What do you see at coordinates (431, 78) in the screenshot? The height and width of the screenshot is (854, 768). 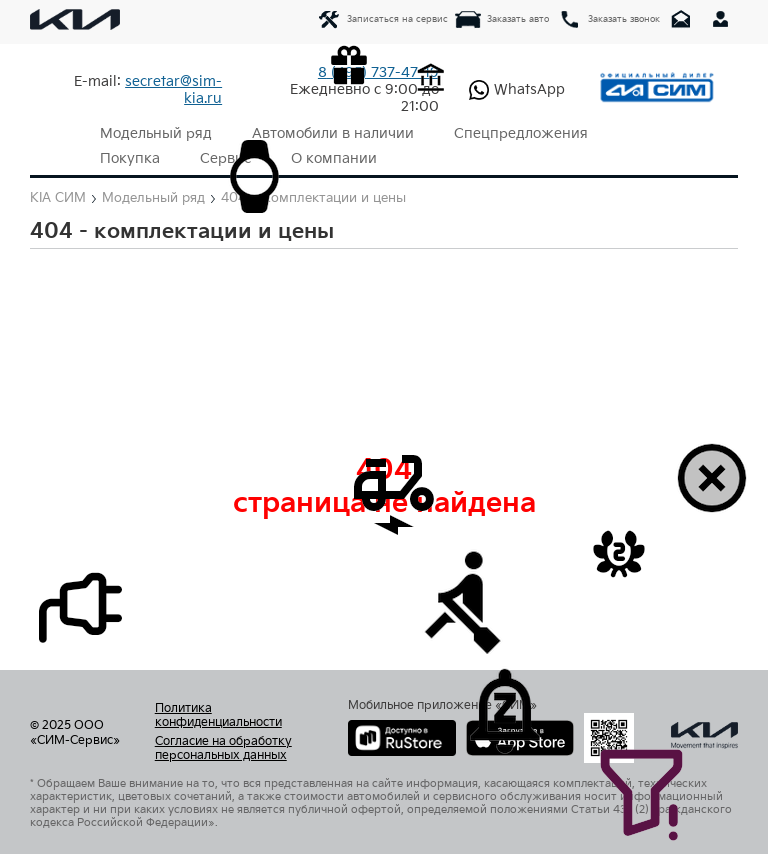 I see `access banking or financial services` at bounding box center [431, 78].